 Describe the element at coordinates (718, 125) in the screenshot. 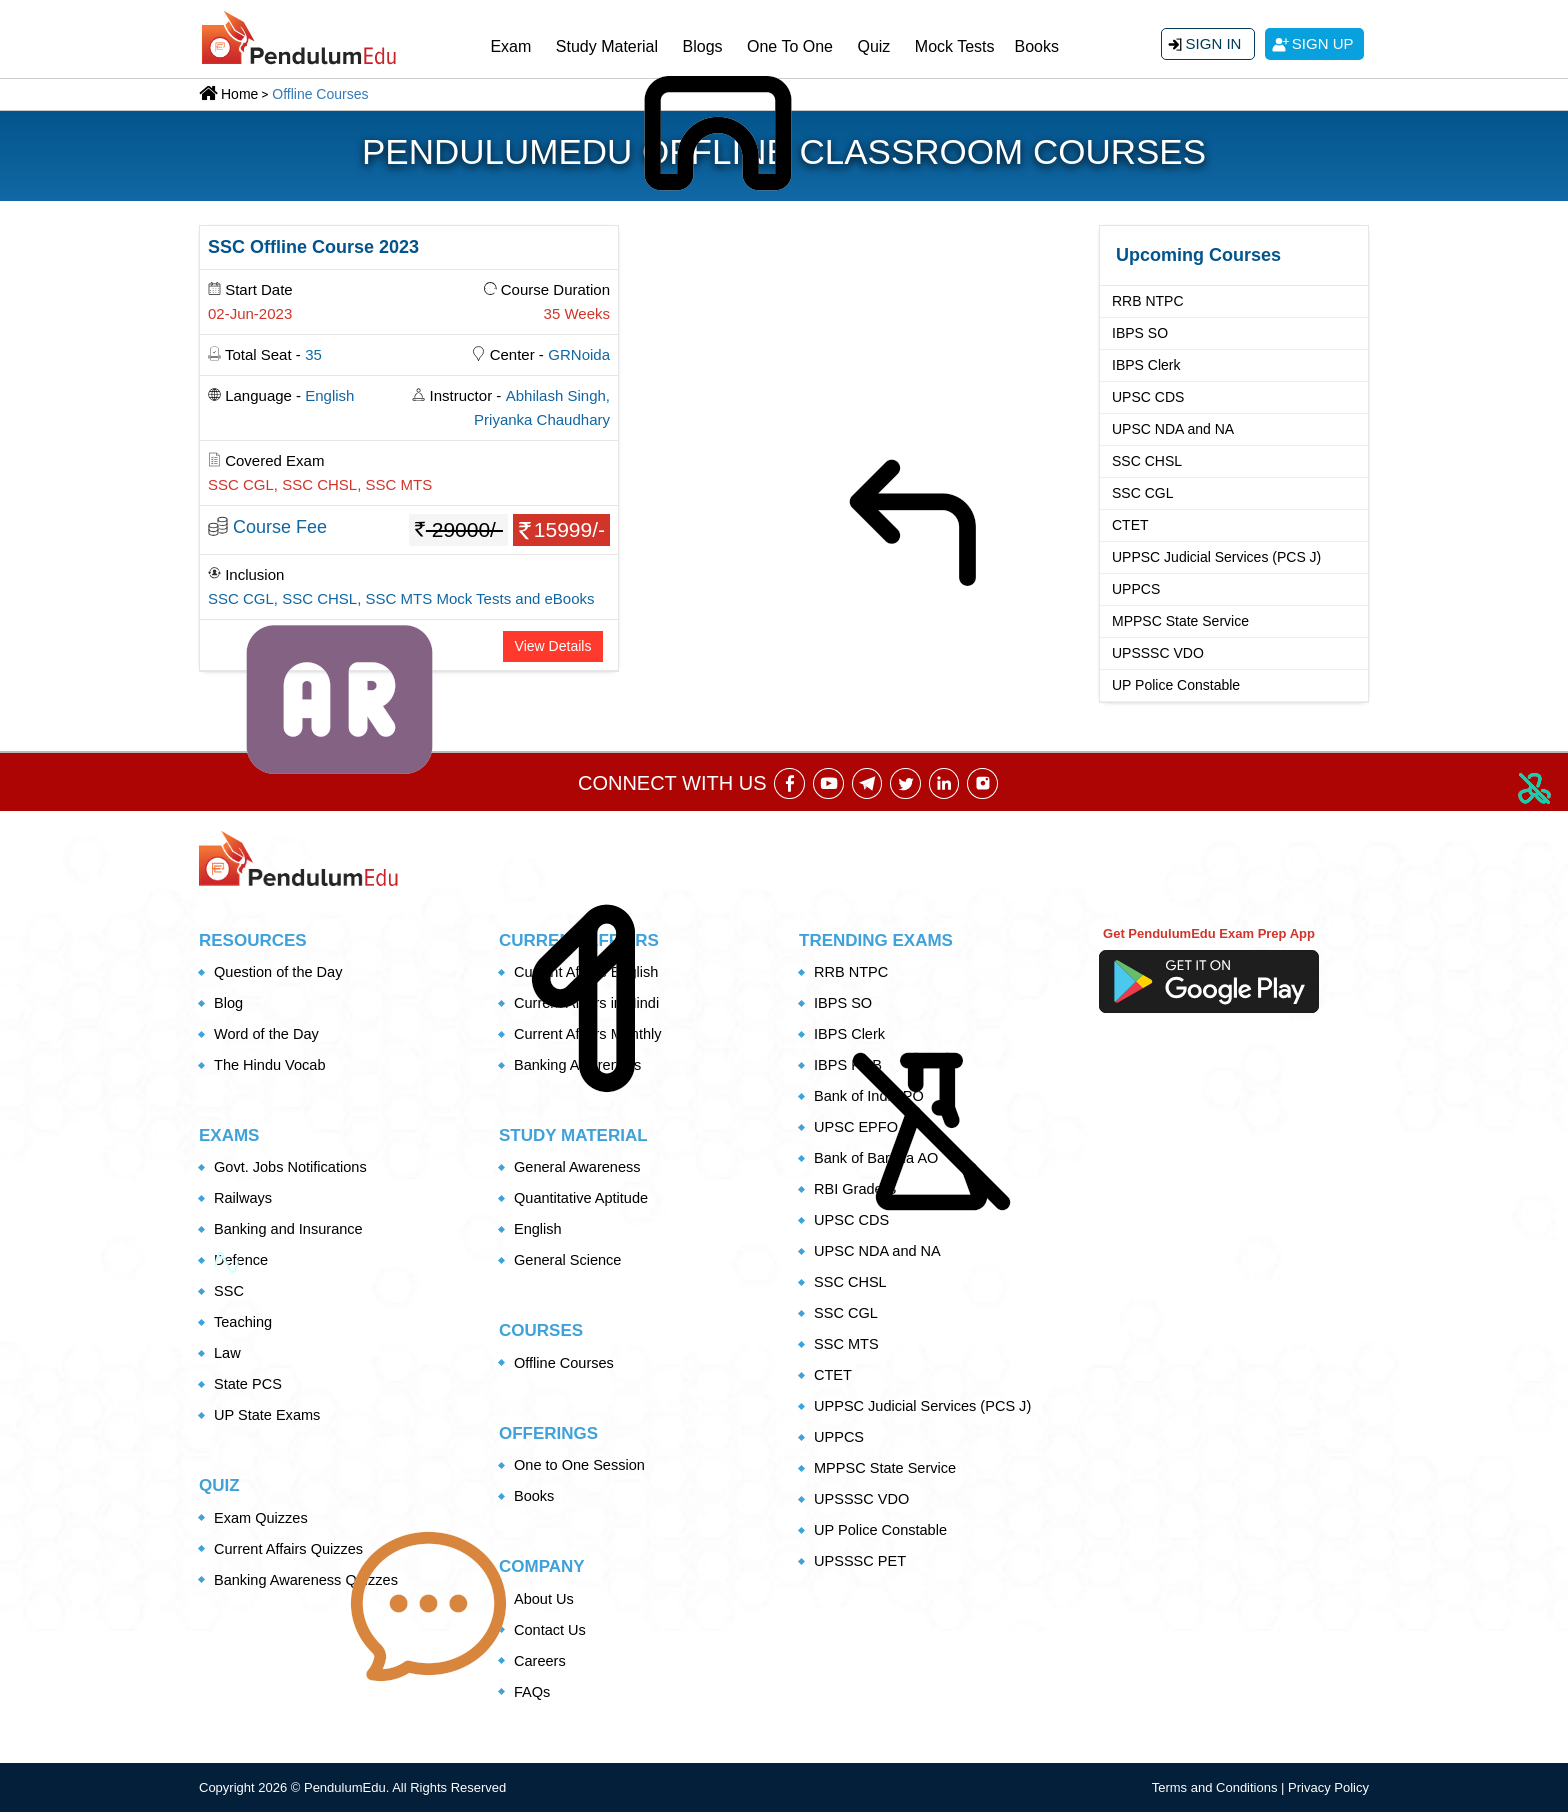

I see `view bridge or infrastructure information` at that location.